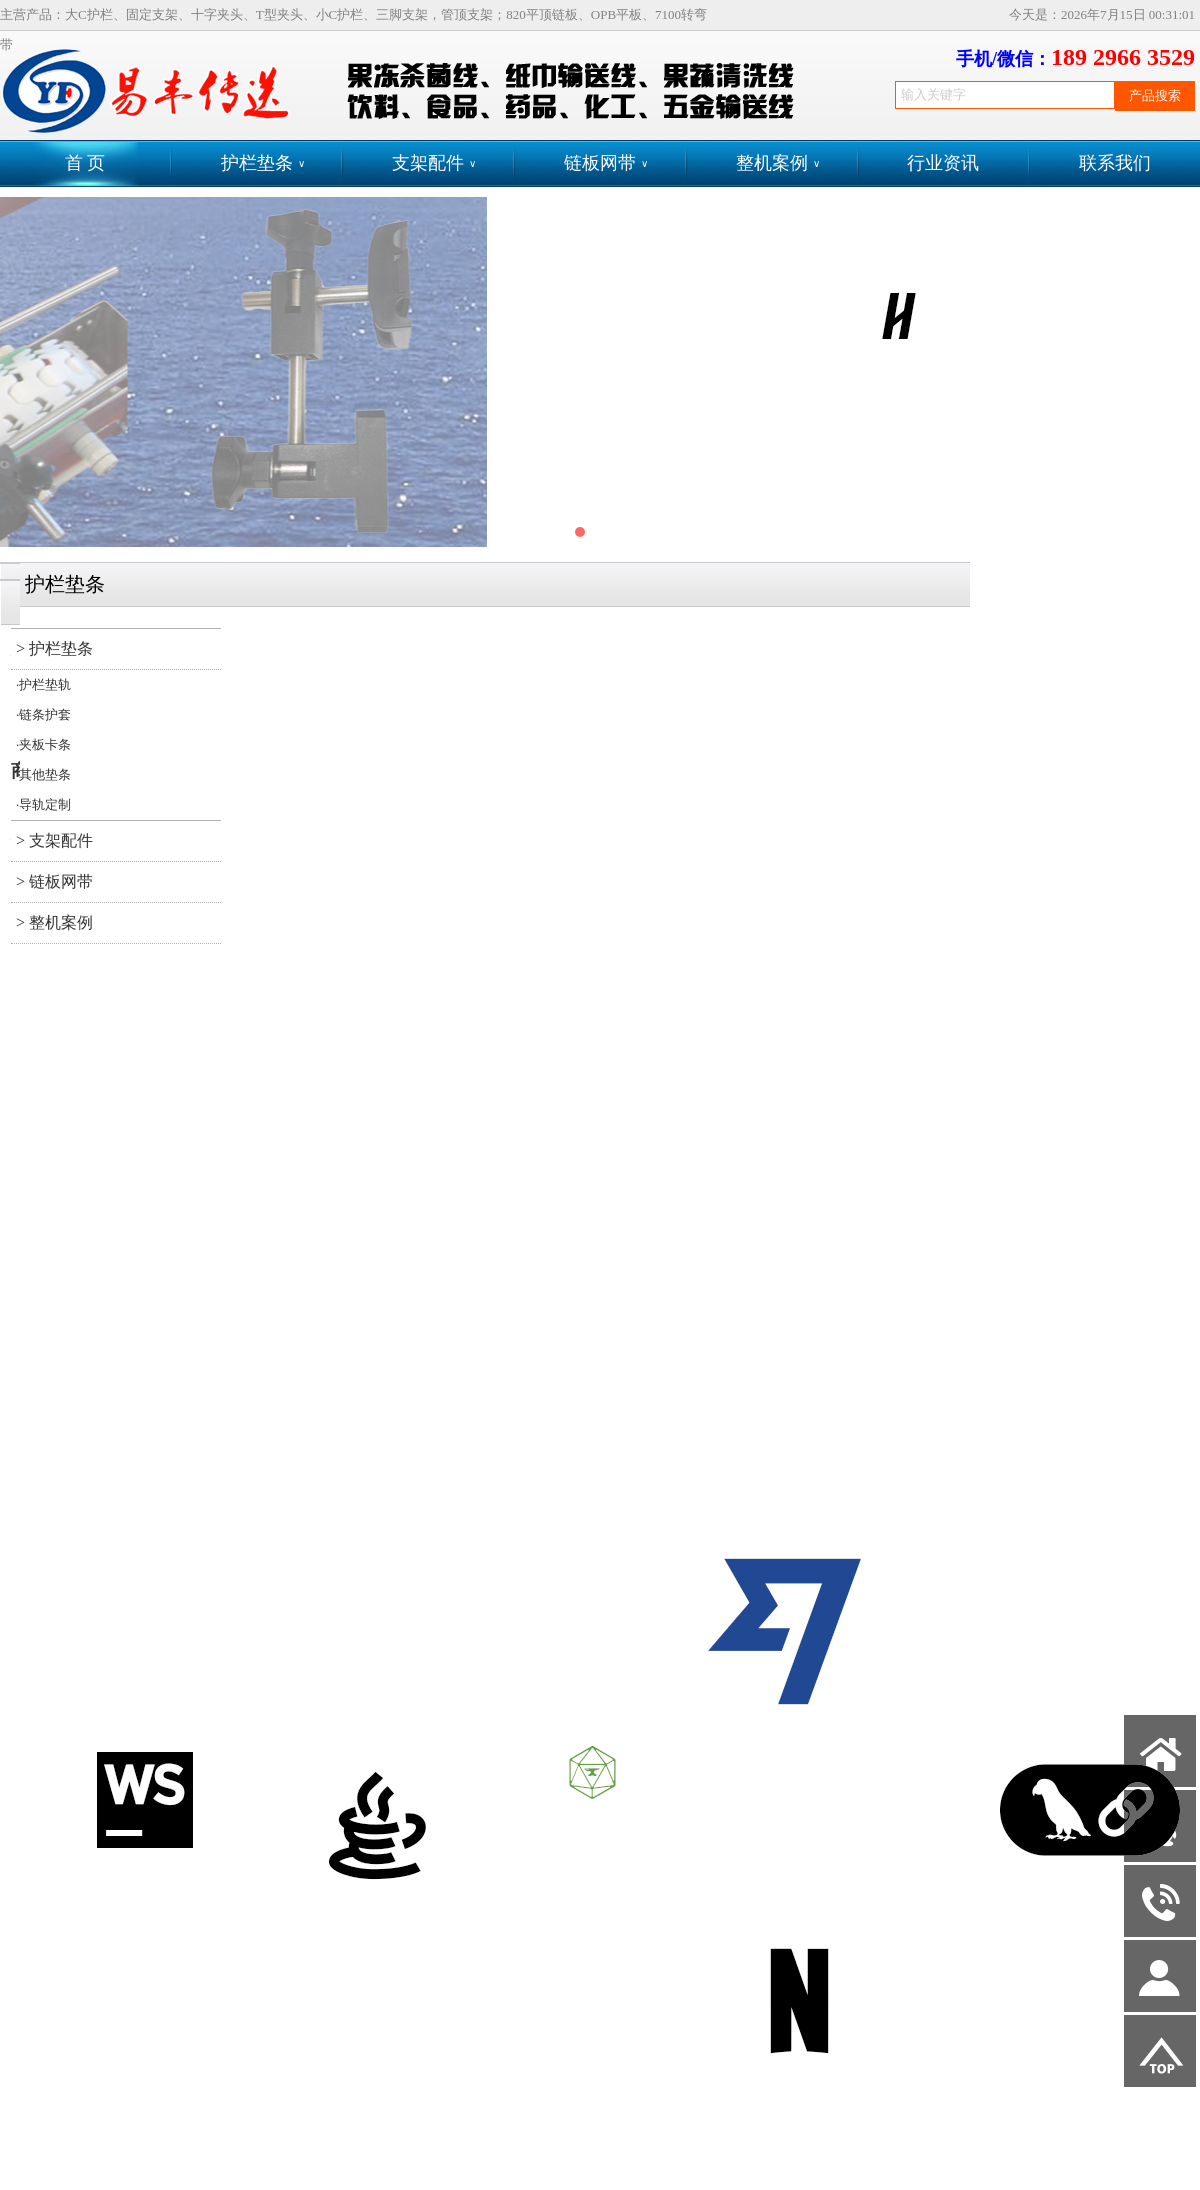  What do you see at coordinates (378, 1829) in the screenshot?
I see `indicates java programming language or technology` at bounding box center [378, 1829].